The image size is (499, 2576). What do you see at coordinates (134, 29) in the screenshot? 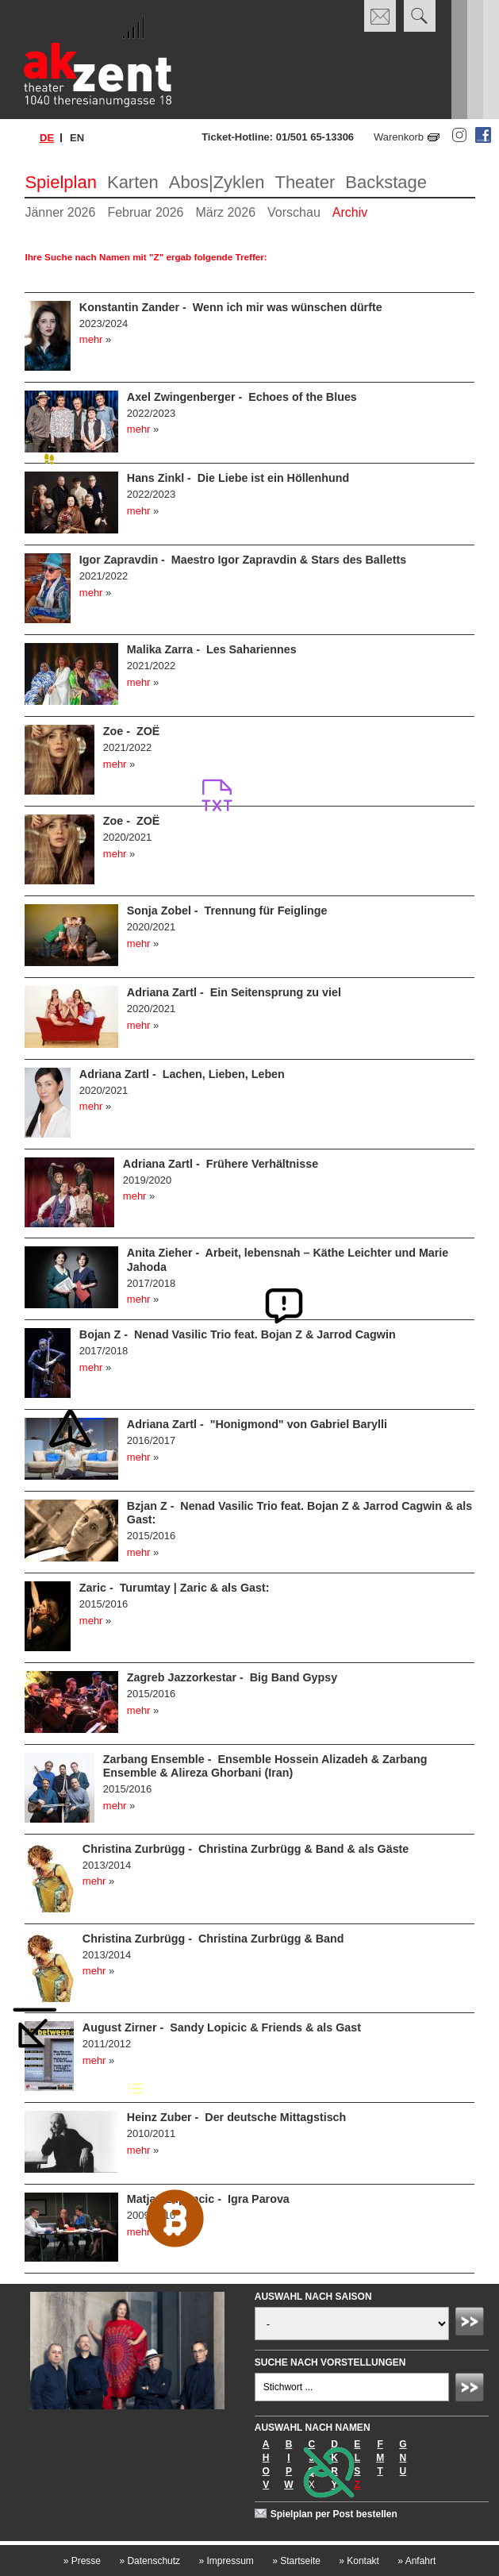
I see `indicates full cellular signal strength` at bounding box center [134, 29].